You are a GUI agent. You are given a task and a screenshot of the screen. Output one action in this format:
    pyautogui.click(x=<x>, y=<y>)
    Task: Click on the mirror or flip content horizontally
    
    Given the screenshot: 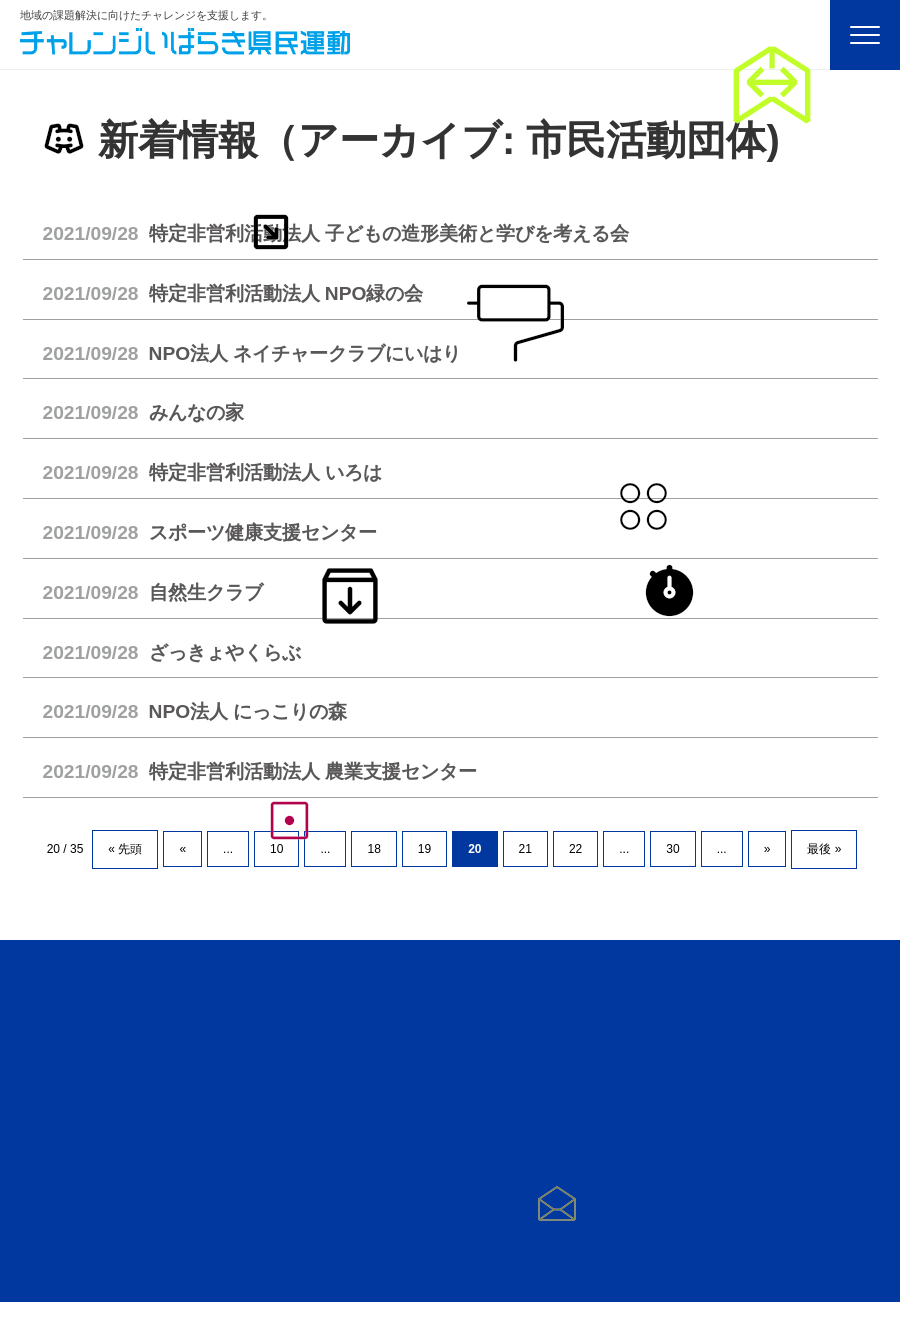 What is the action you would take?
    pyautogui.click(x=772, y=85)
    